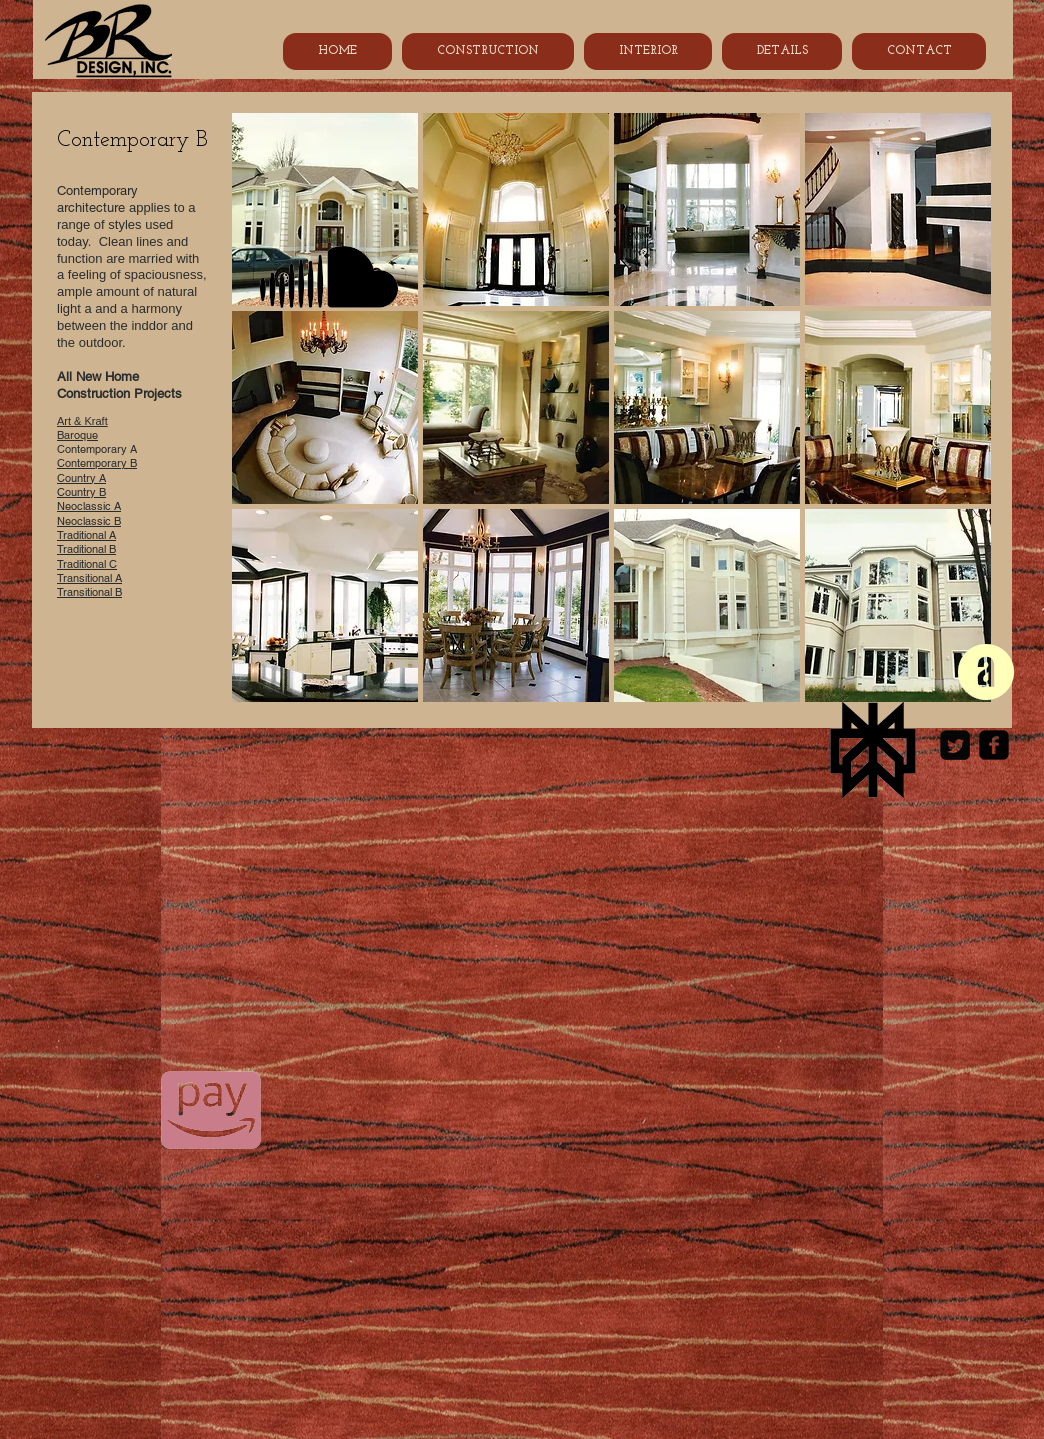 The height and width of the screenshot is (1439, 1044). What do you see at coordinates (329, 277) in the screenshot?
I see `open SoundCloud app` at bounding box center [329, 277].